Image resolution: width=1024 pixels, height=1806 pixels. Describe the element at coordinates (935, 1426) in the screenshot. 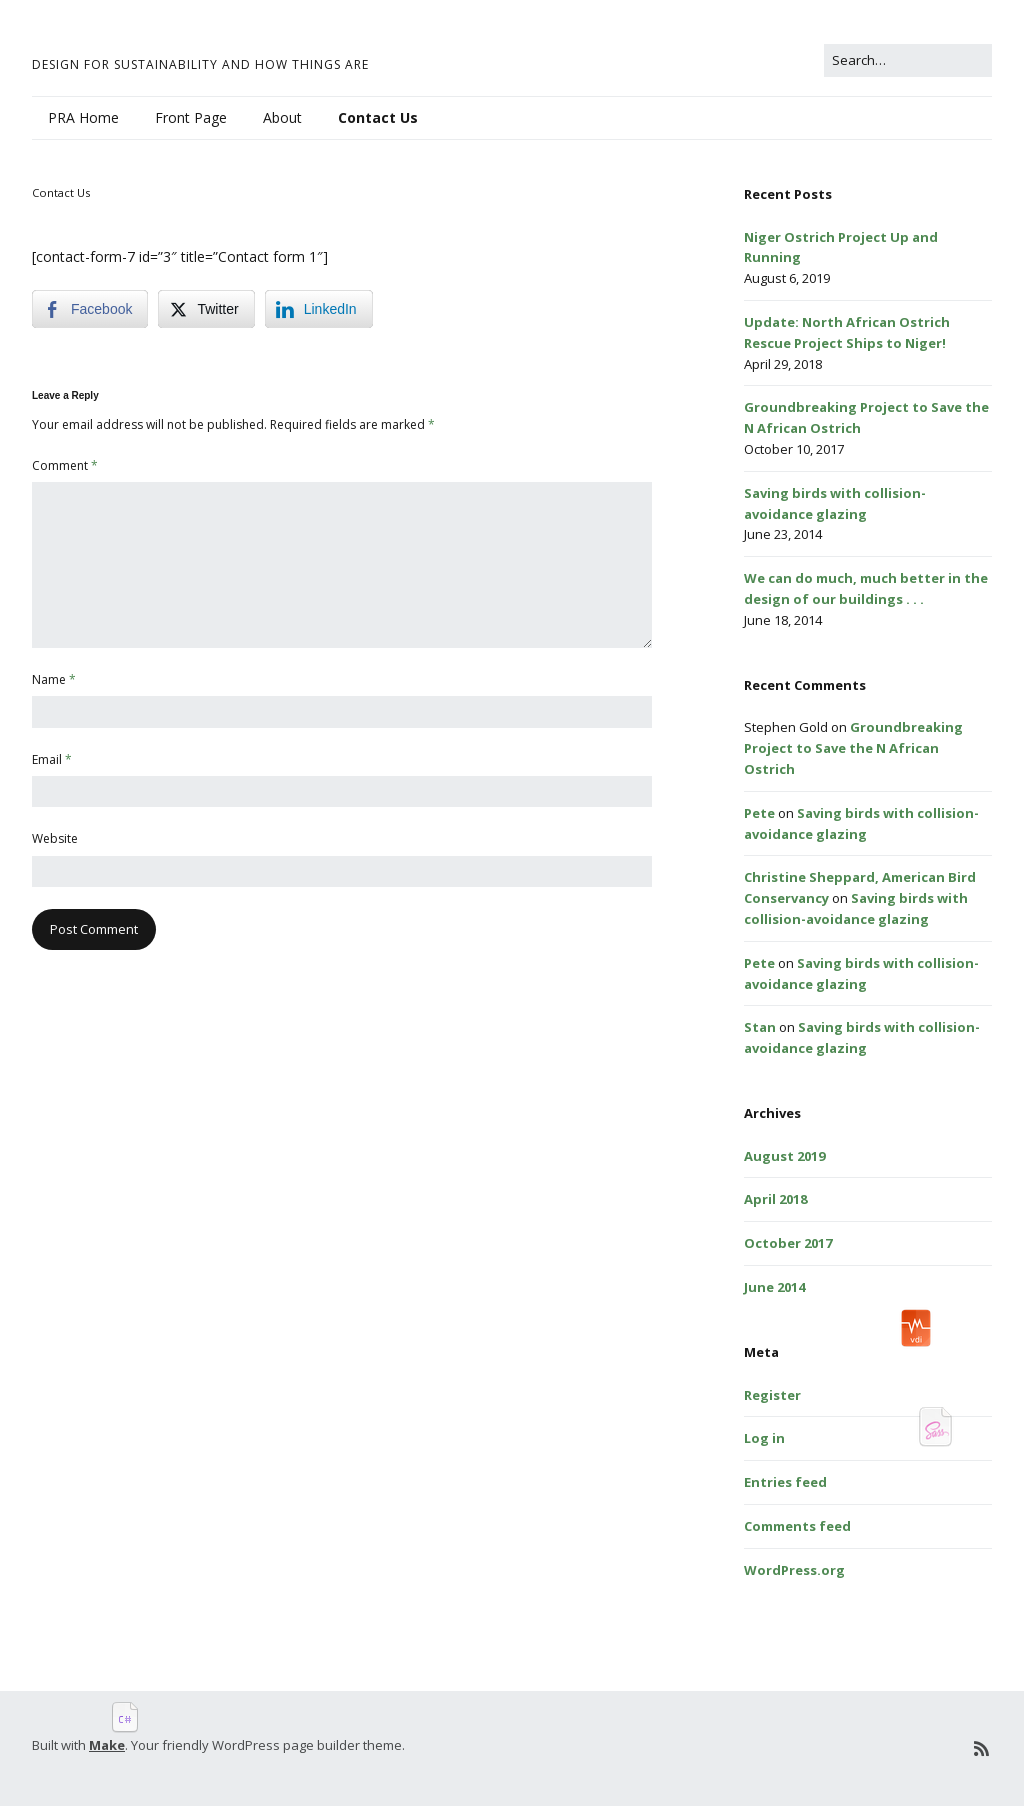

I see `indicates a sass stylesheet file` at that location.